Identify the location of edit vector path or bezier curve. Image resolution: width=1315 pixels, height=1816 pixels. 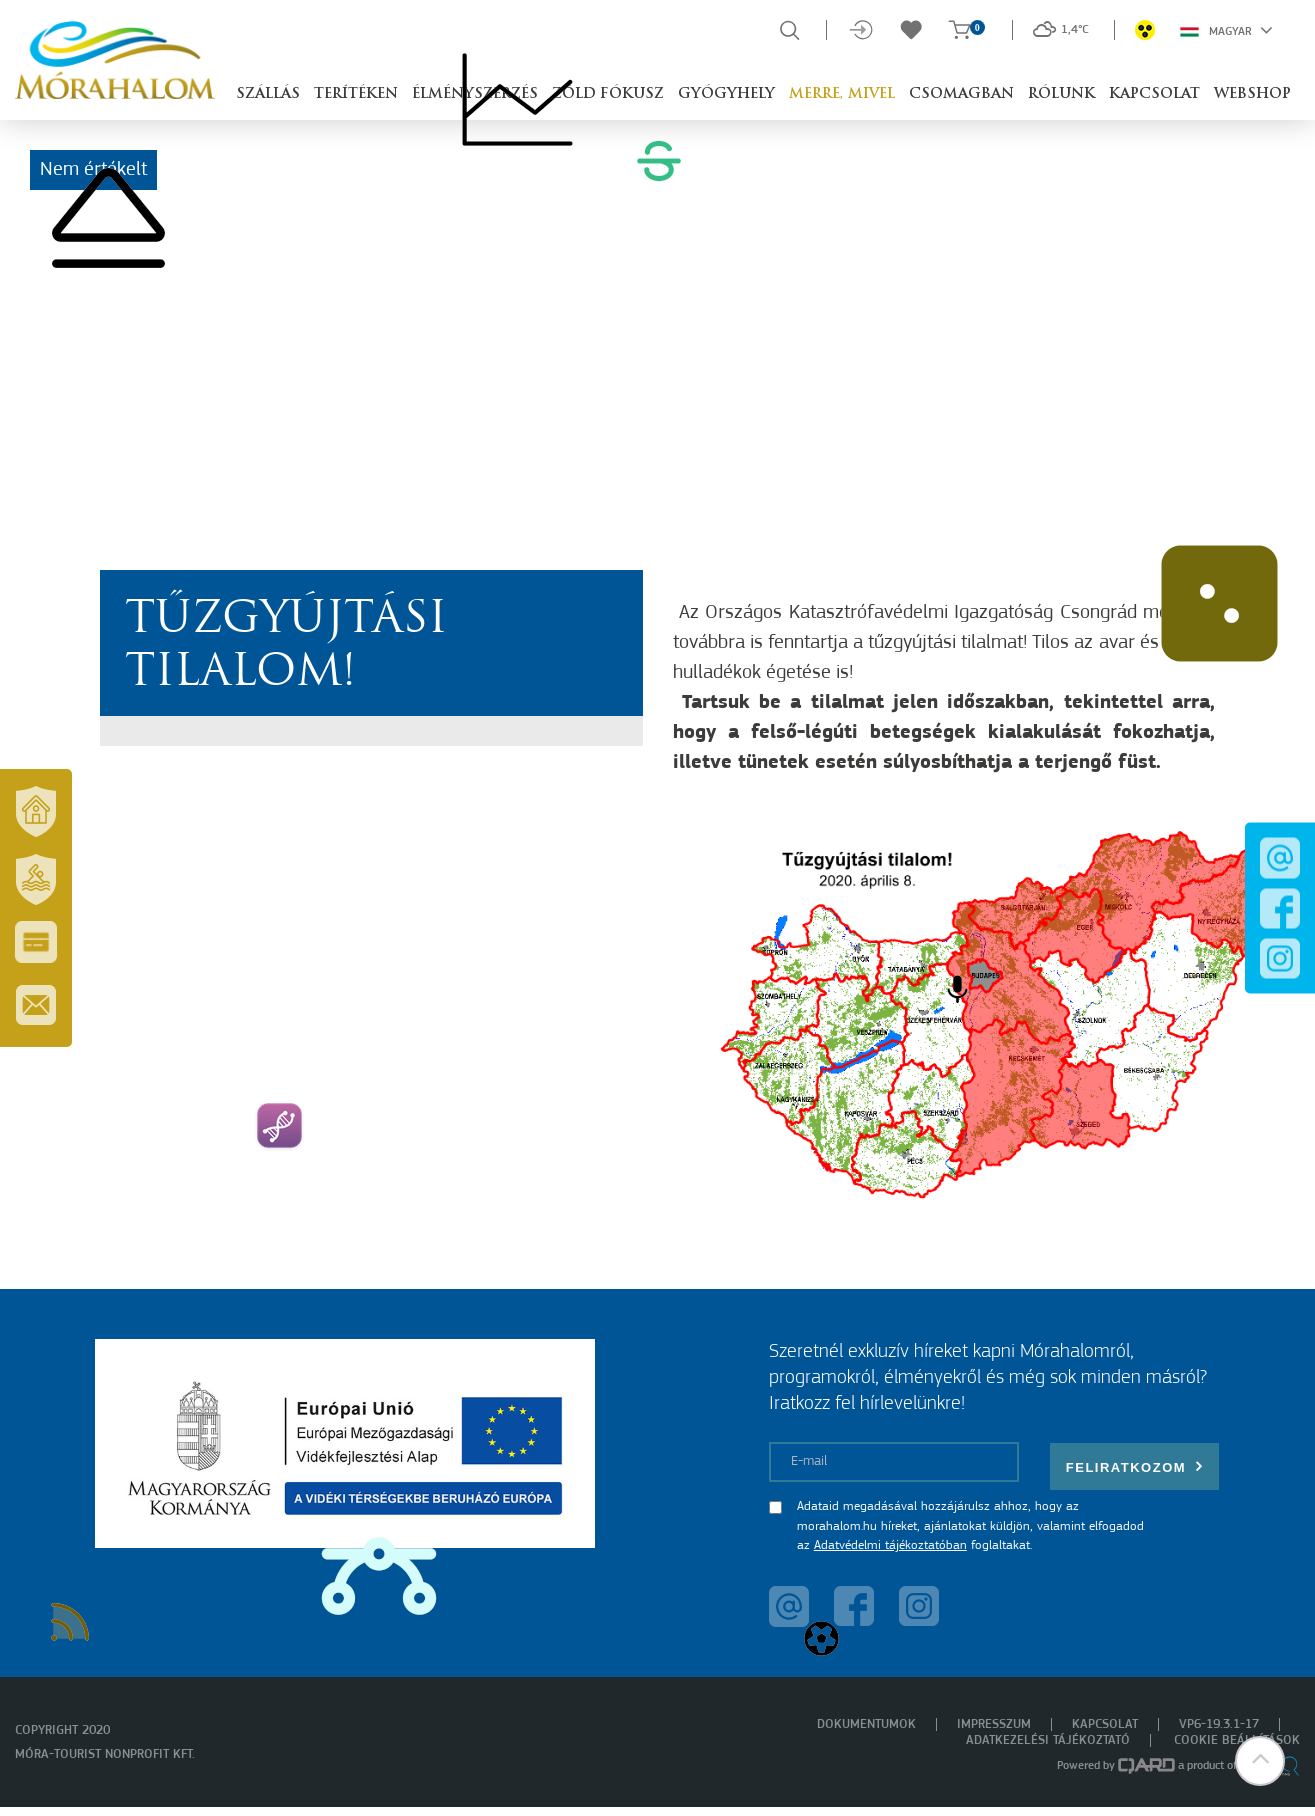
(379, 1576).